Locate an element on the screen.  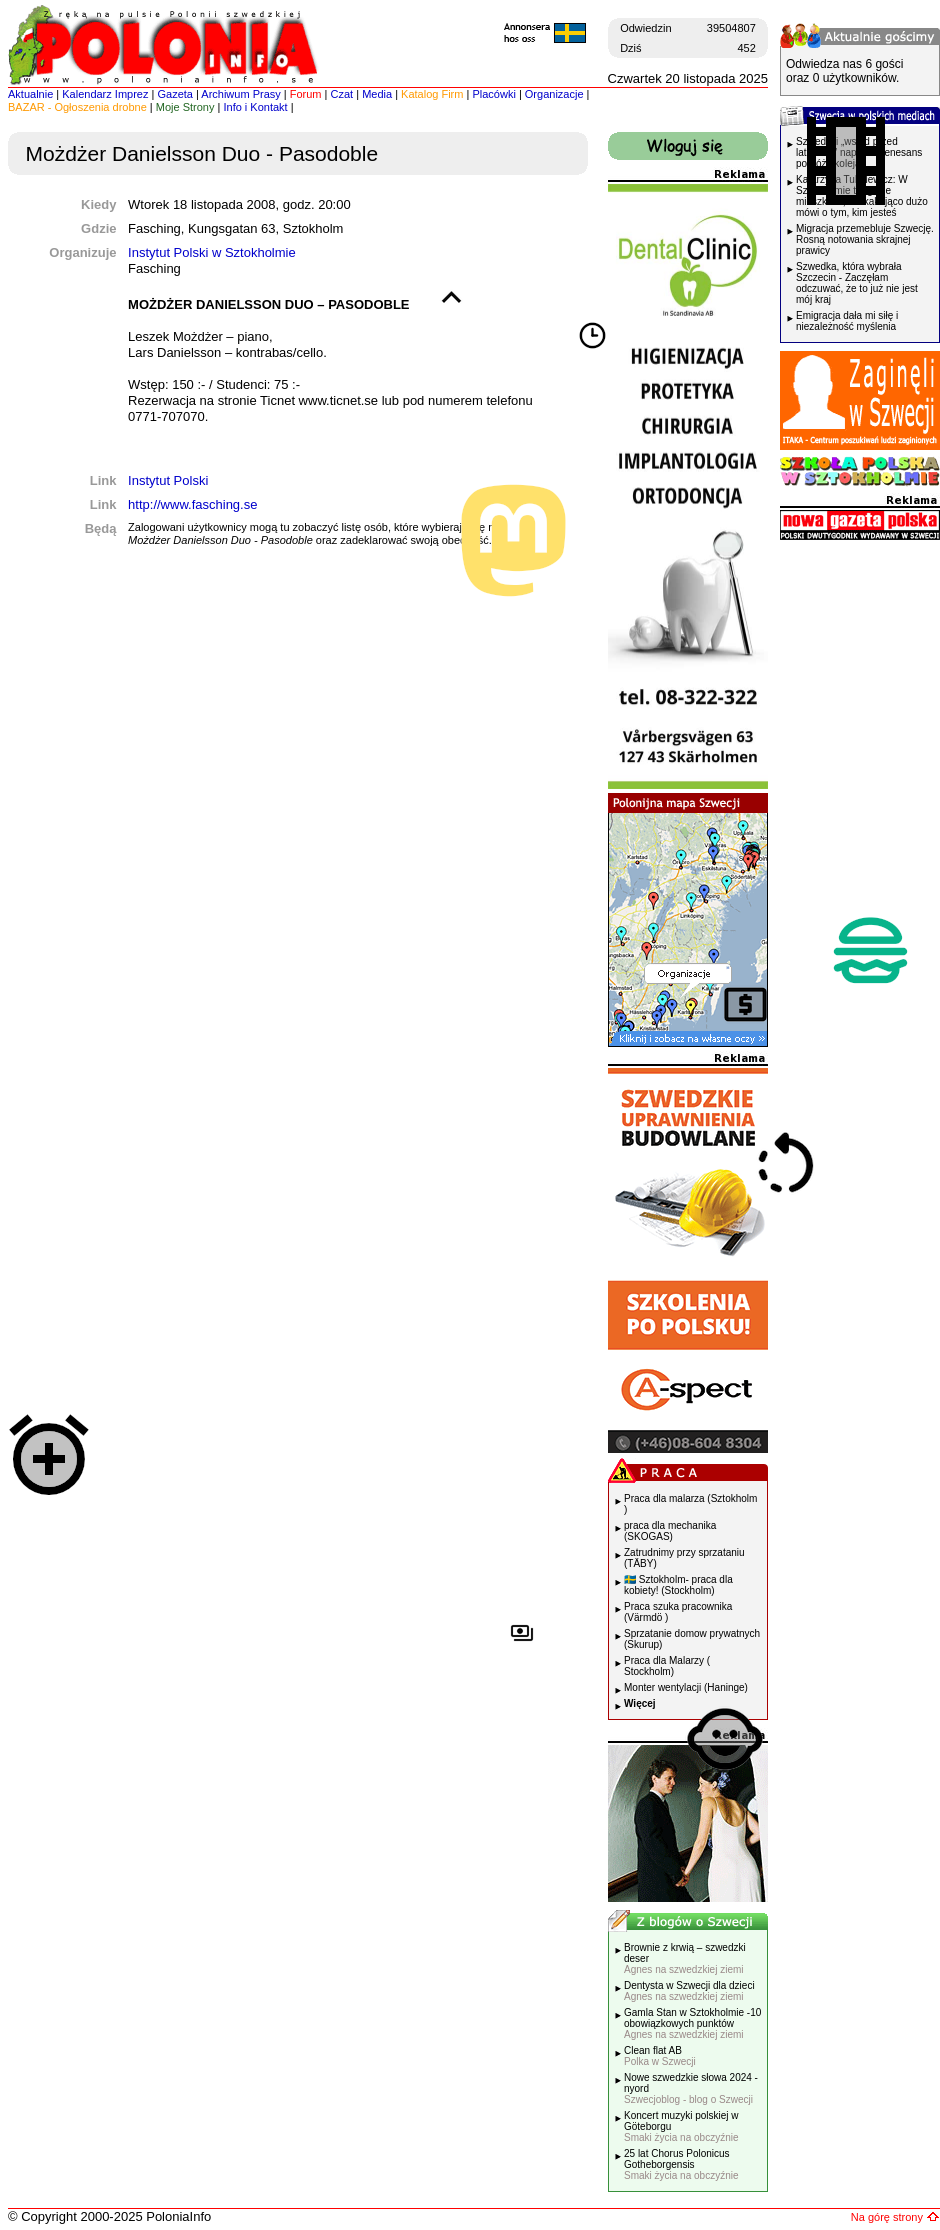
access child-friendly or kids mode settings is located at coordinates (725, 1739).